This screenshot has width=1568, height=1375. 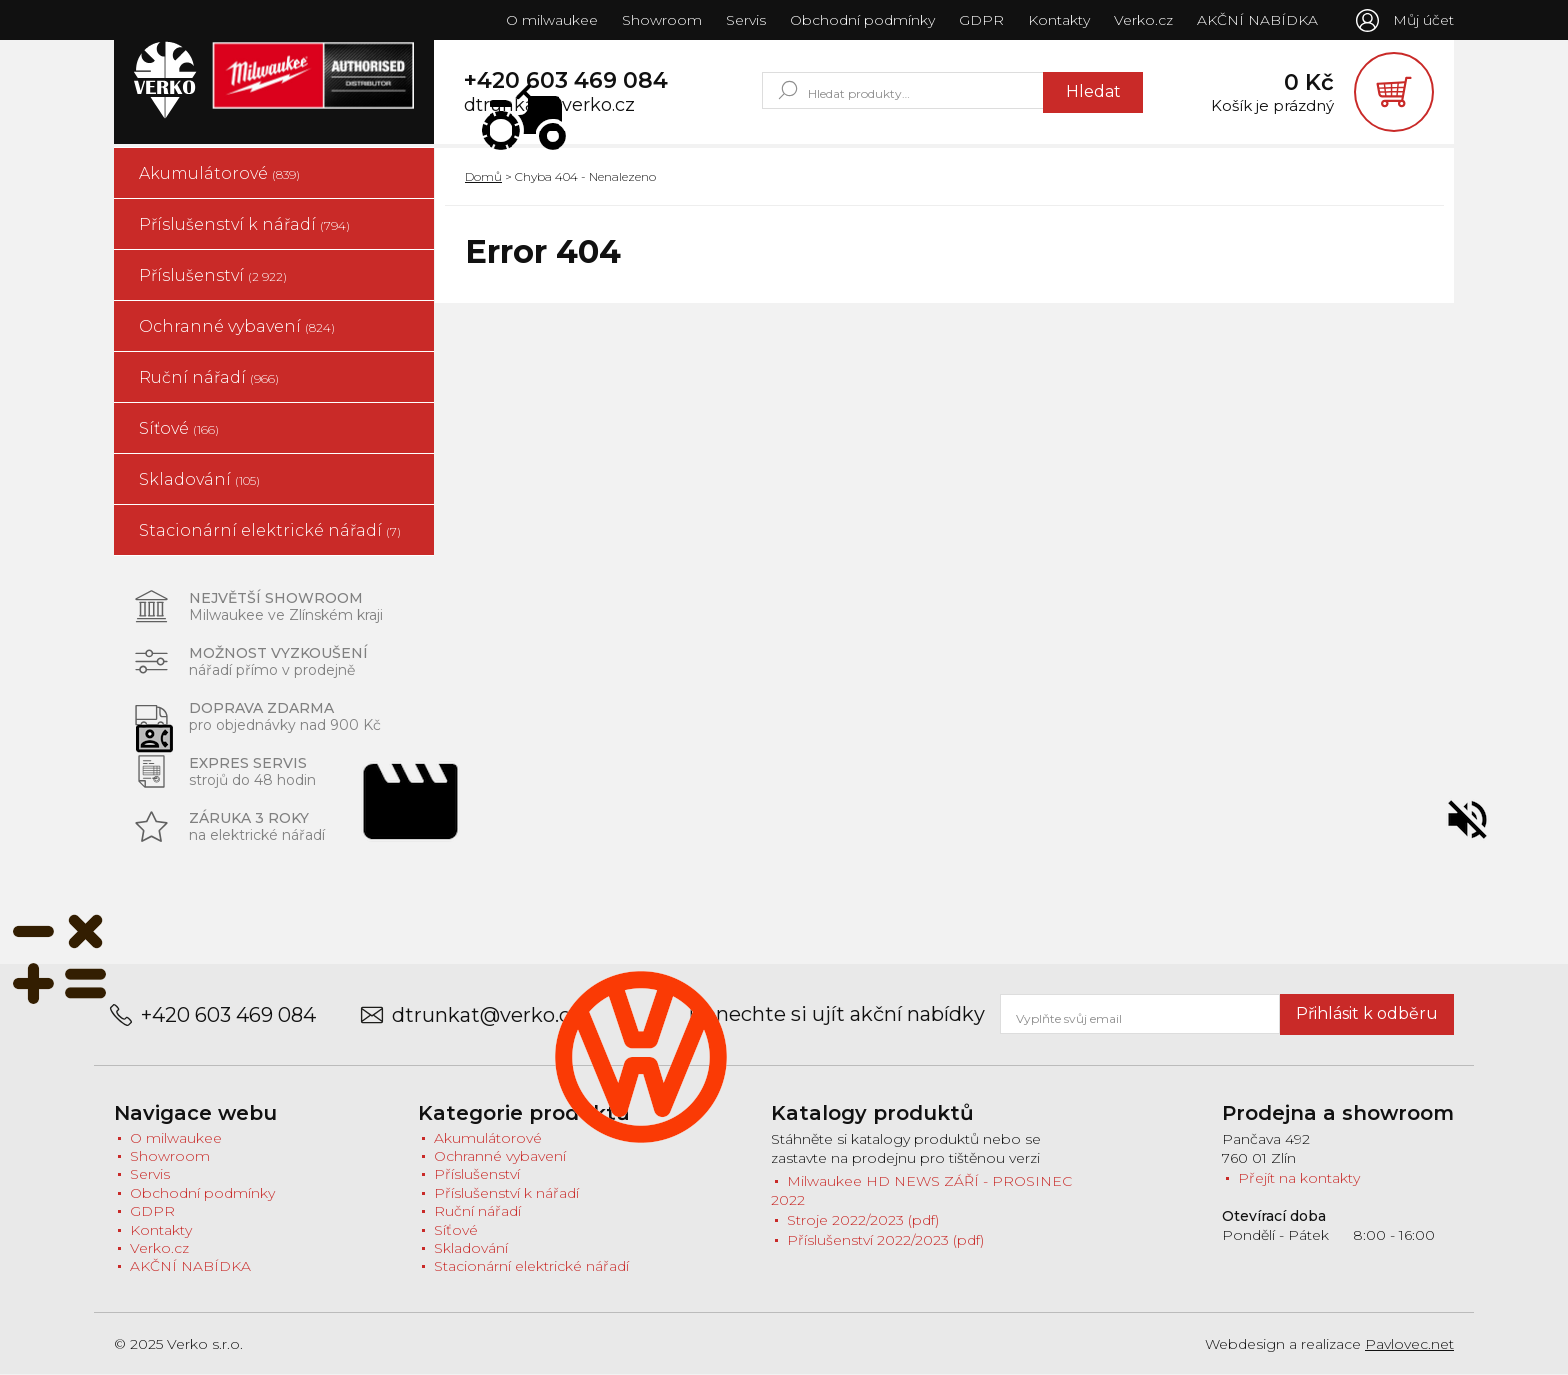 What do you see at coordinates (410, 801) in the screenshot?
I see `create a new video or movie project` at bounding box center [410, 801].